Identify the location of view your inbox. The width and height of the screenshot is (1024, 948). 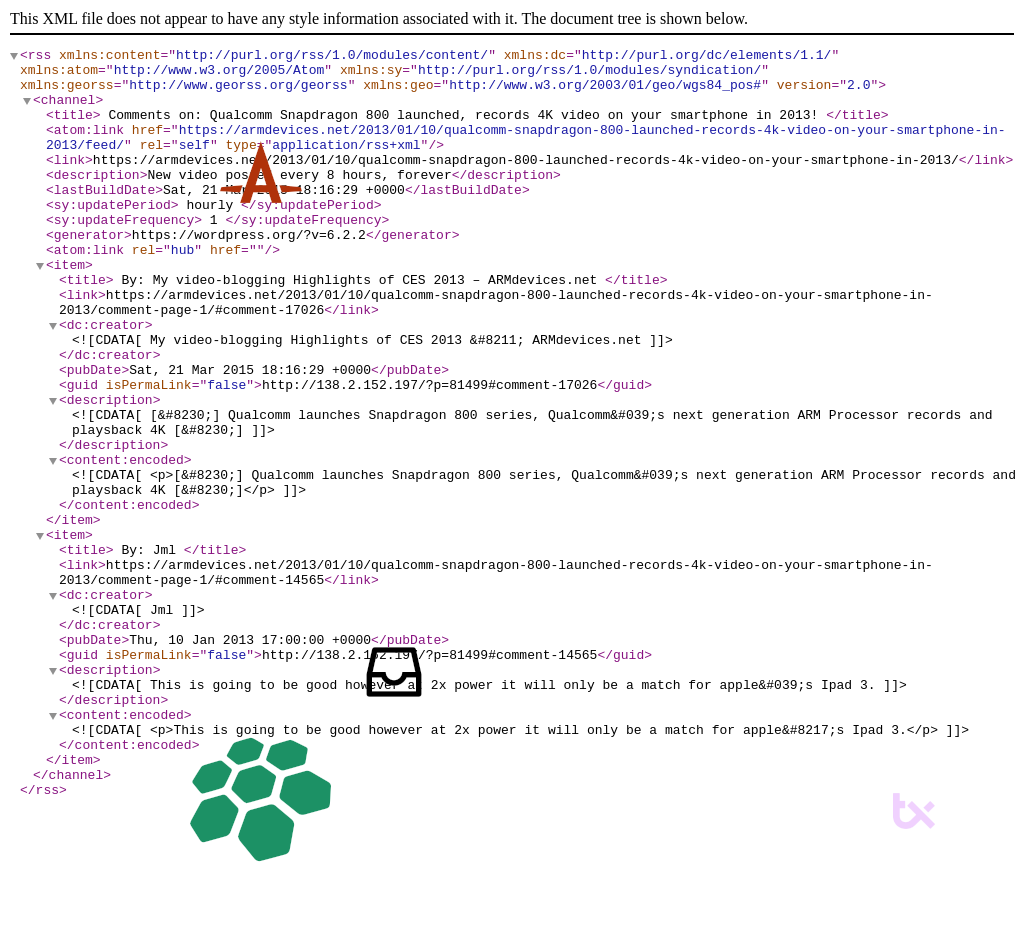
(394, 672).